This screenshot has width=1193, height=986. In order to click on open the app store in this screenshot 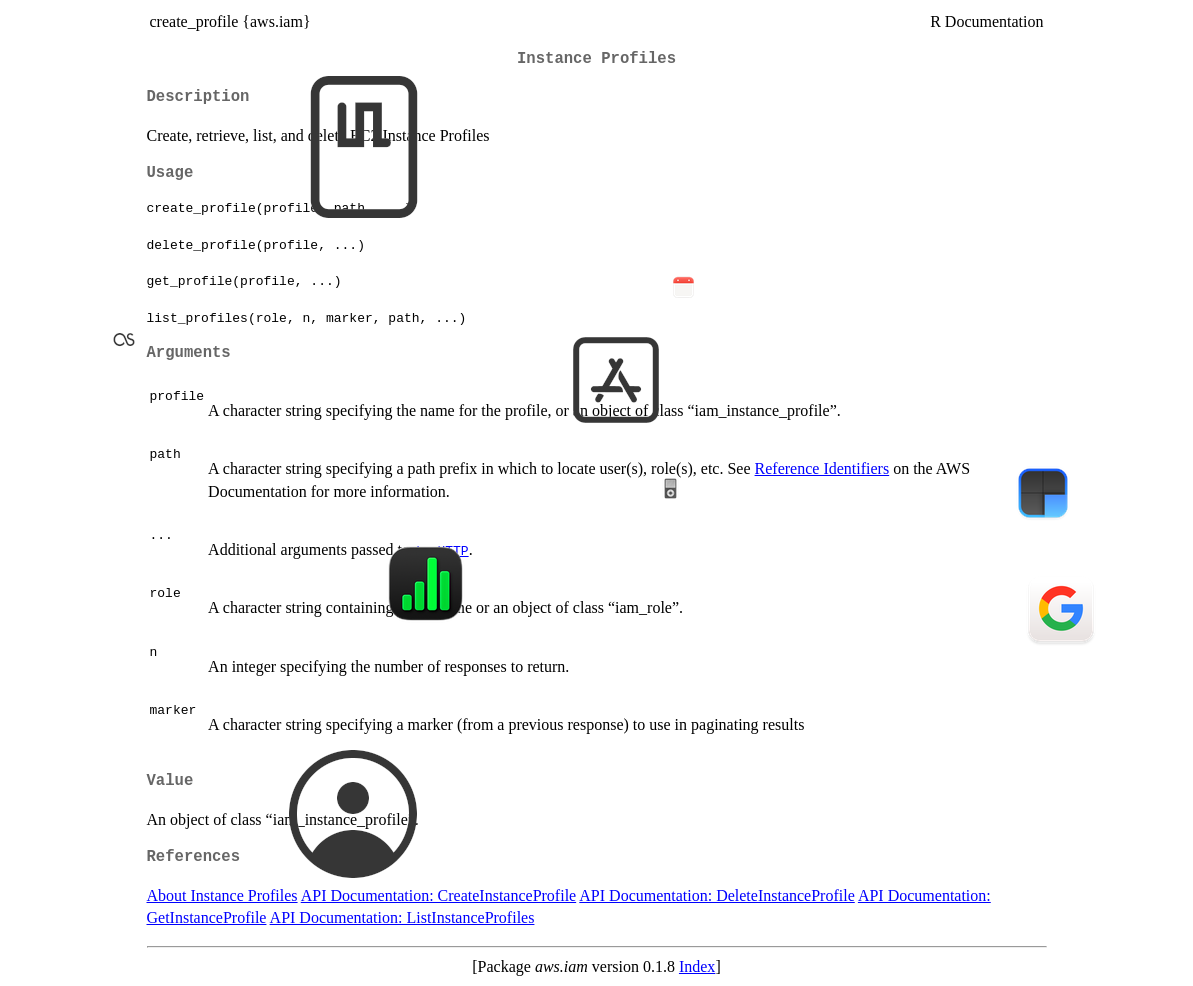, I will do `click(616, 380)`.